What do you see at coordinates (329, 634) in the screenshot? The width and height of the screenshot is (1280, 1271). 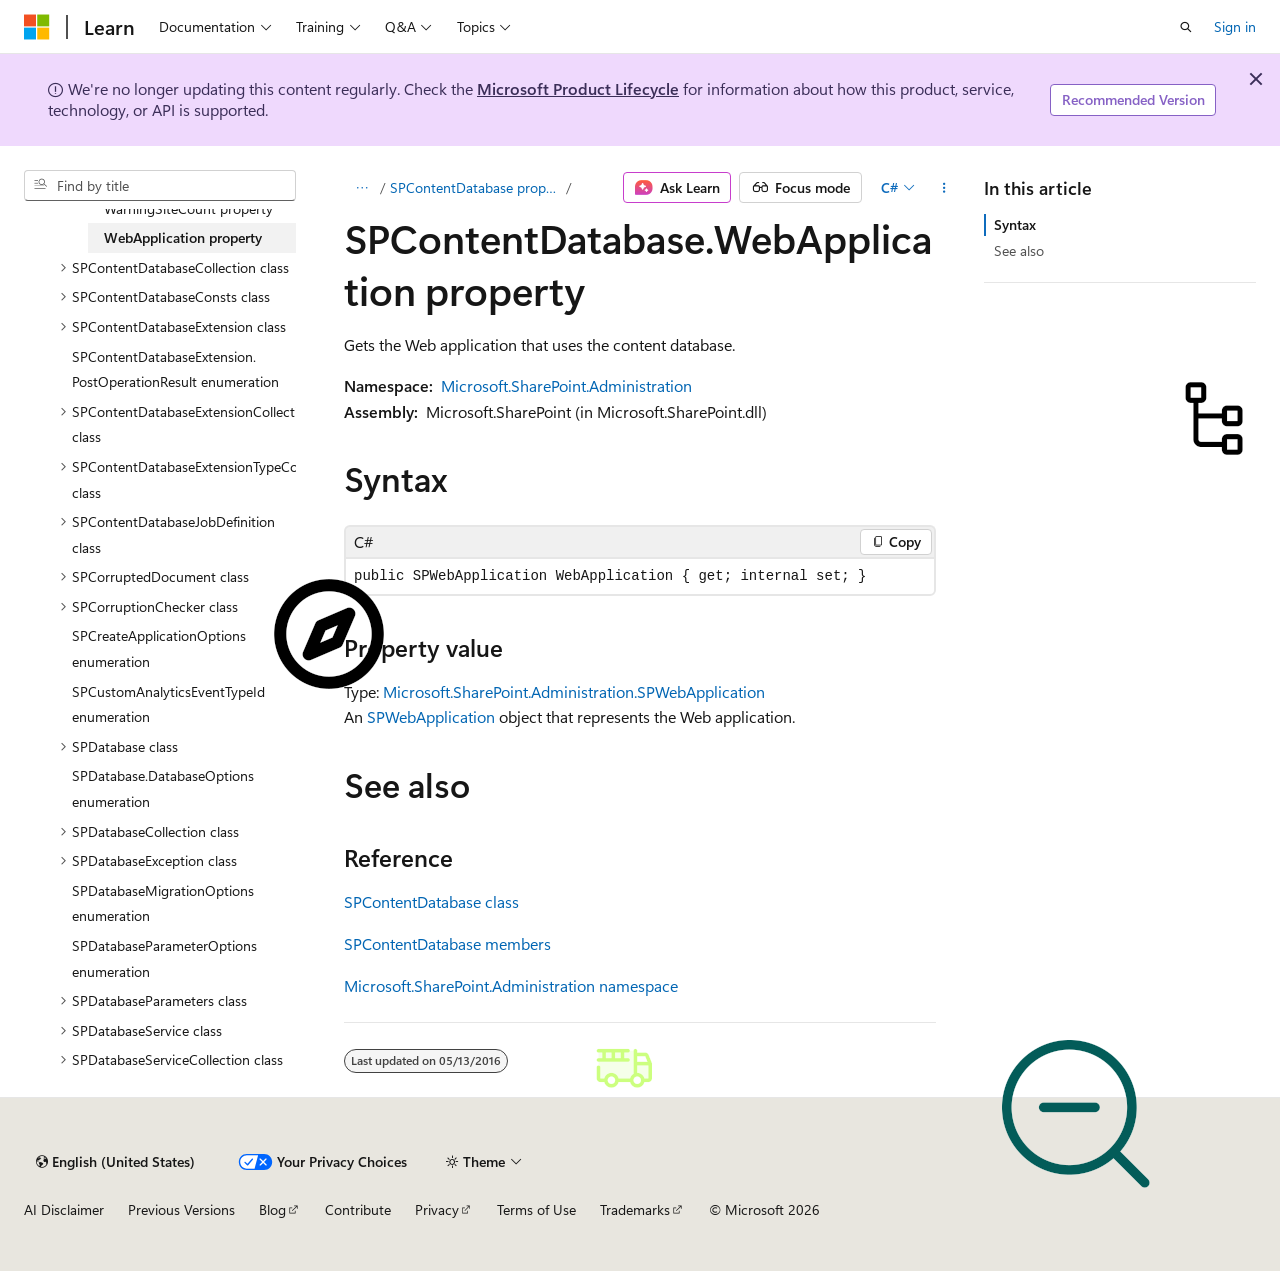 I see `open navigation or directions` at bounding box center [329, 634].